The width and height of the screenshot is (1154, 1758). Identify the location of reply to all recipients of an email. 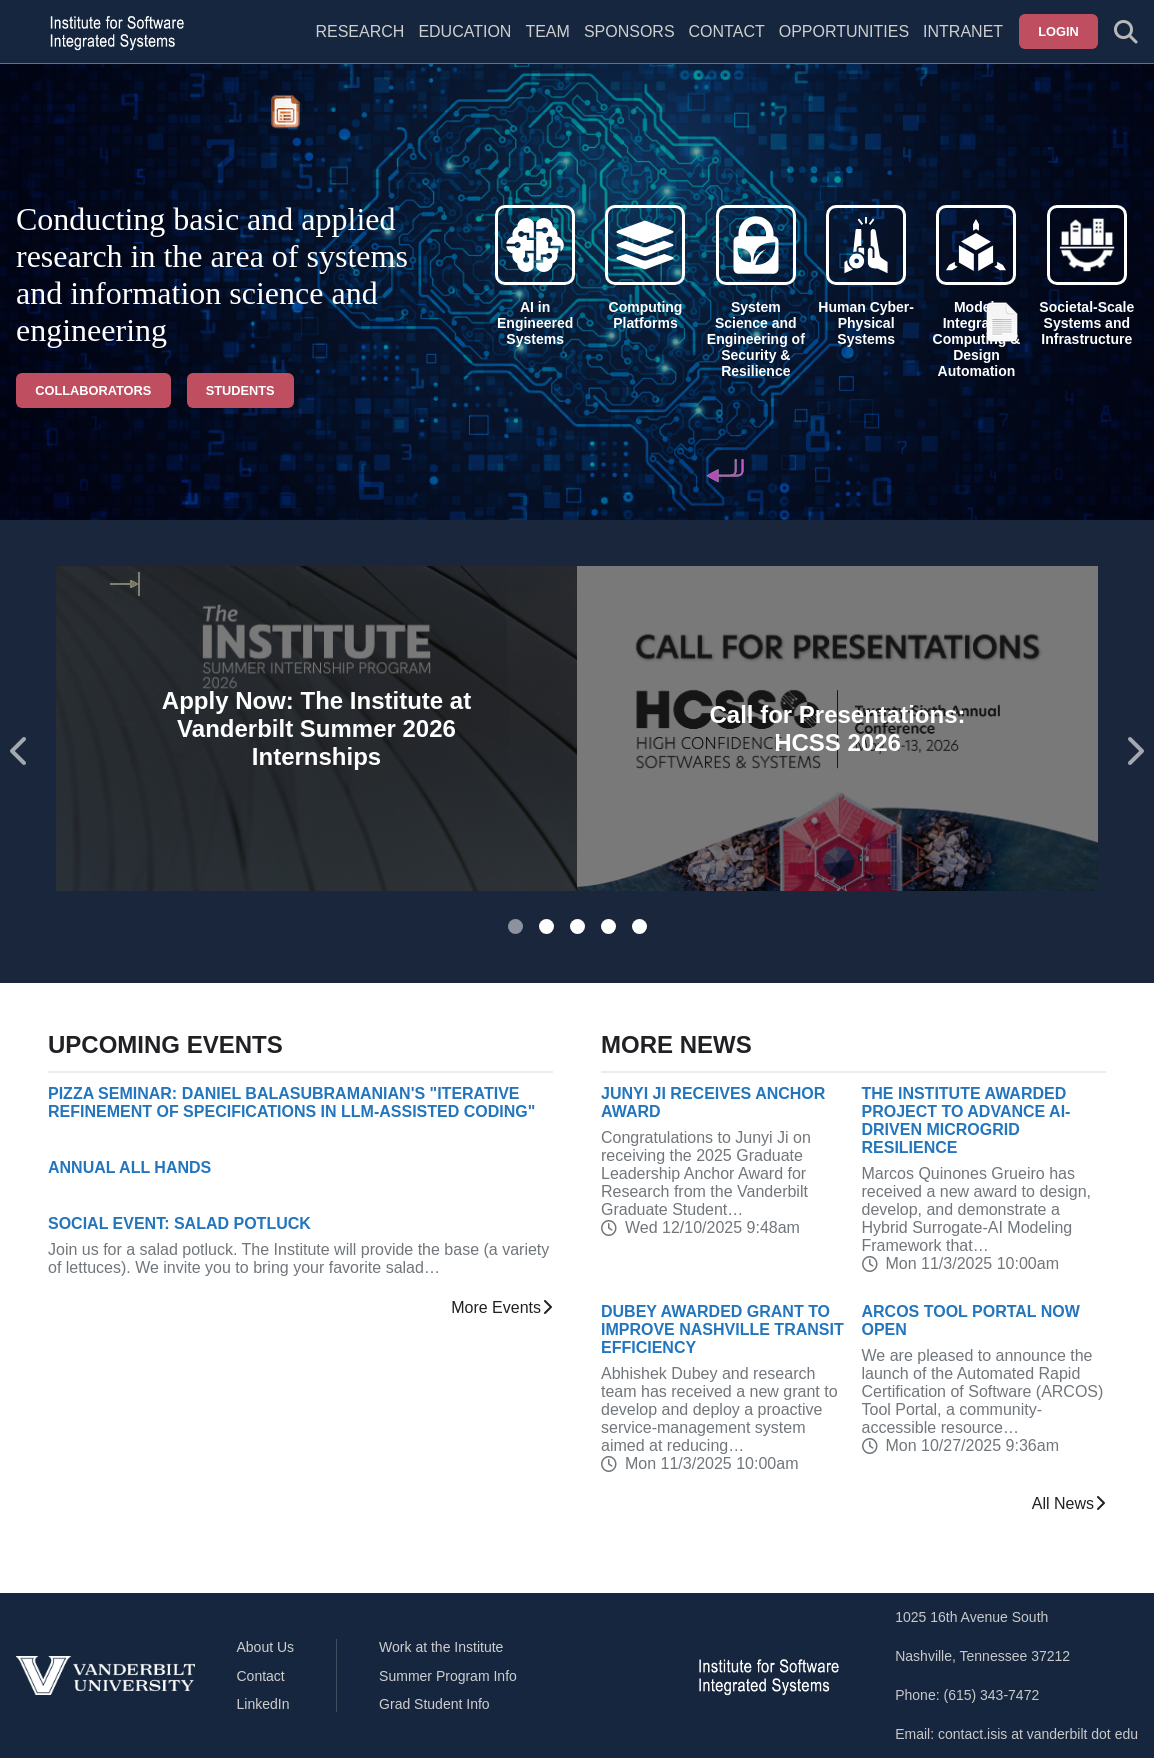
(724, 470).